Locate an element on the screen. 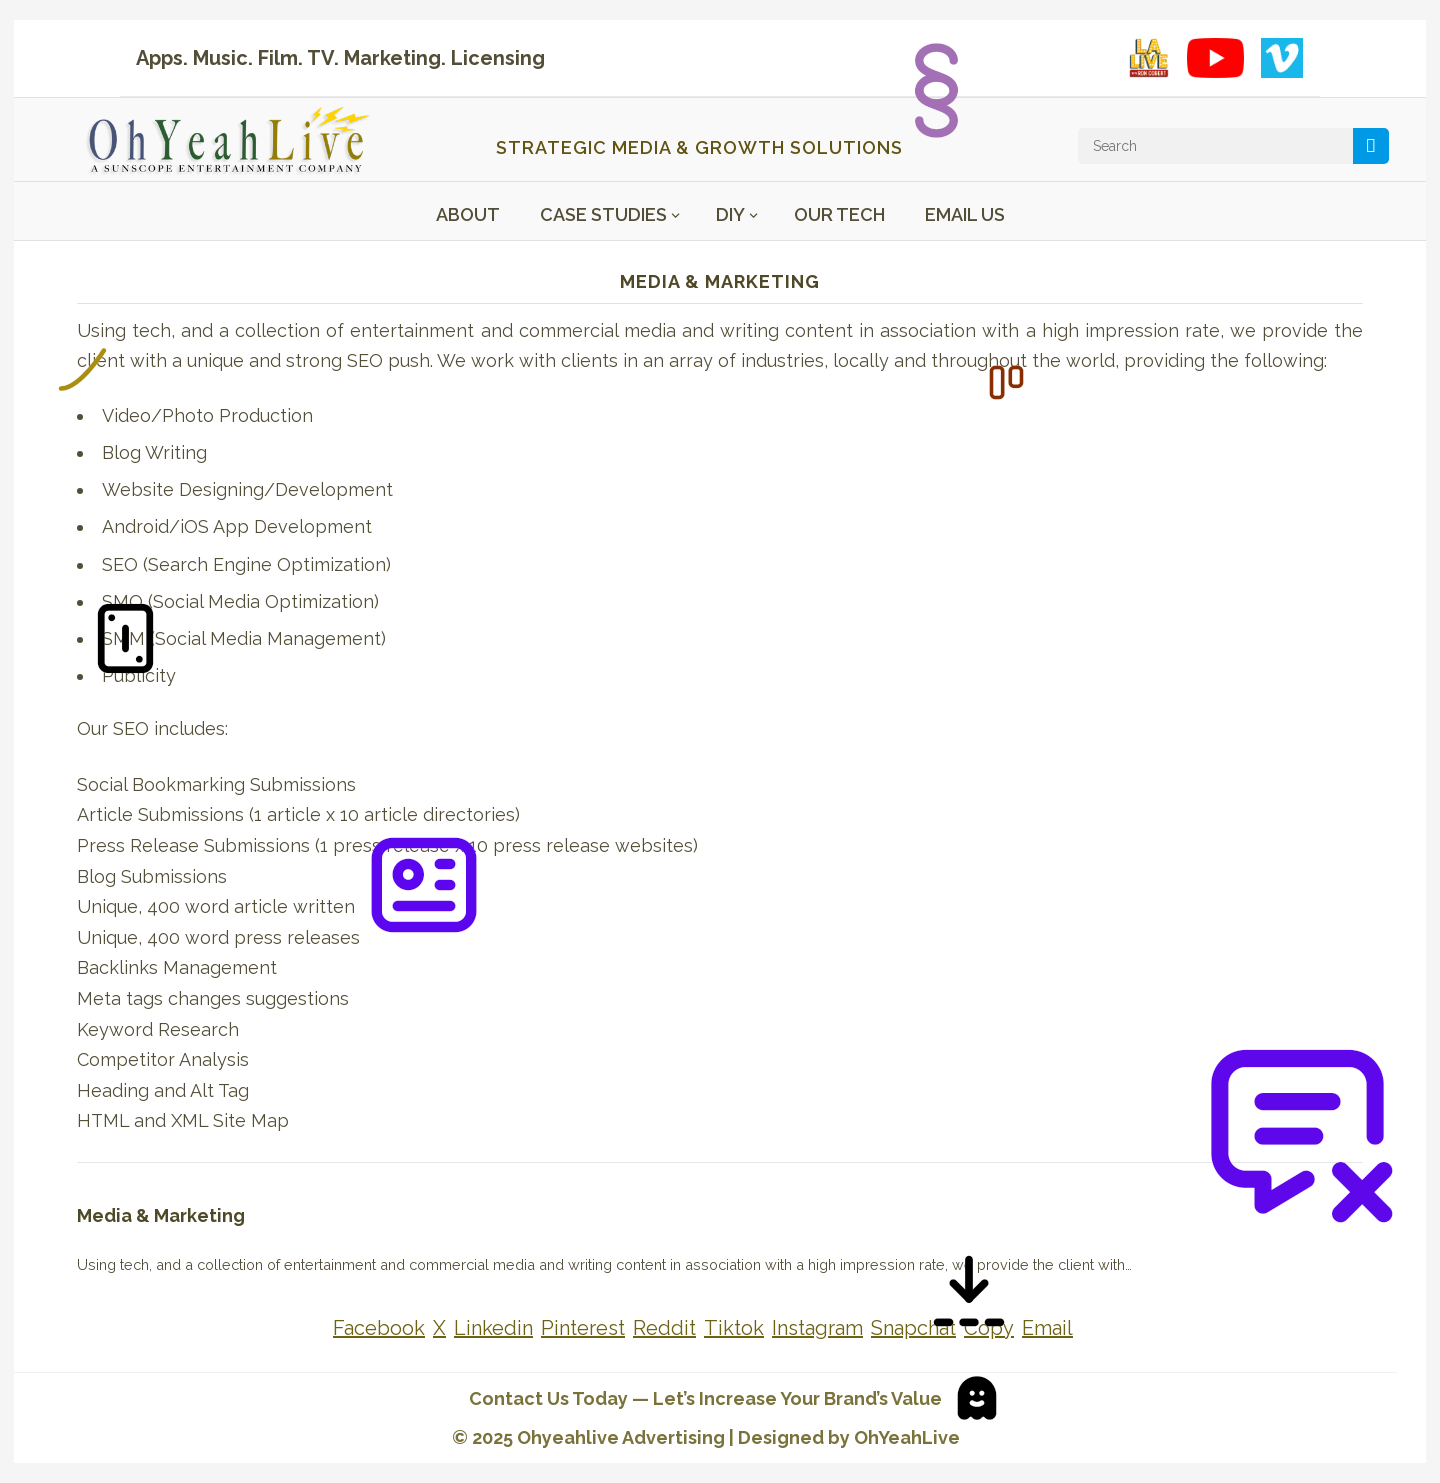 The height and width of the screenshot is (1483, 1440). download file to a specific location is located at coordinates (969, 1291).